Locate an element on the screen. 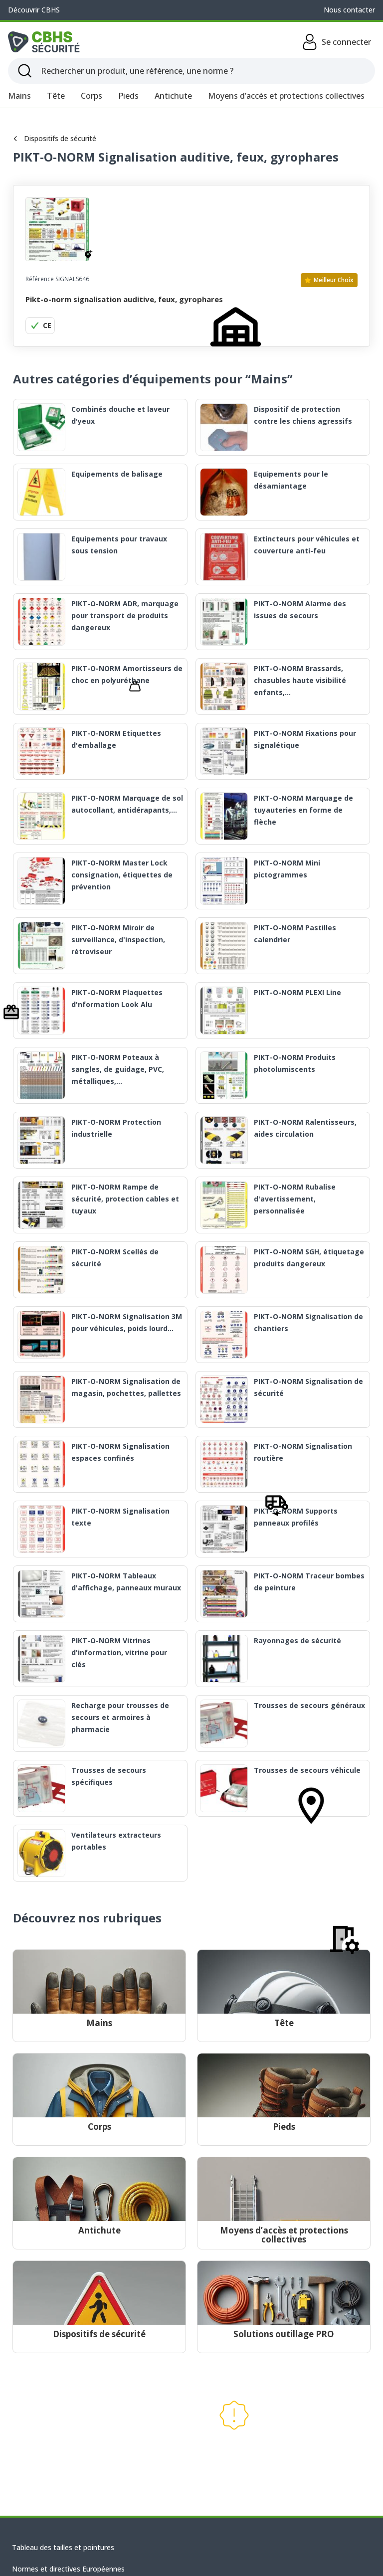 This screenshot has height=2576, width=383. set or adjust item weight is located at coordinates (135, 686).